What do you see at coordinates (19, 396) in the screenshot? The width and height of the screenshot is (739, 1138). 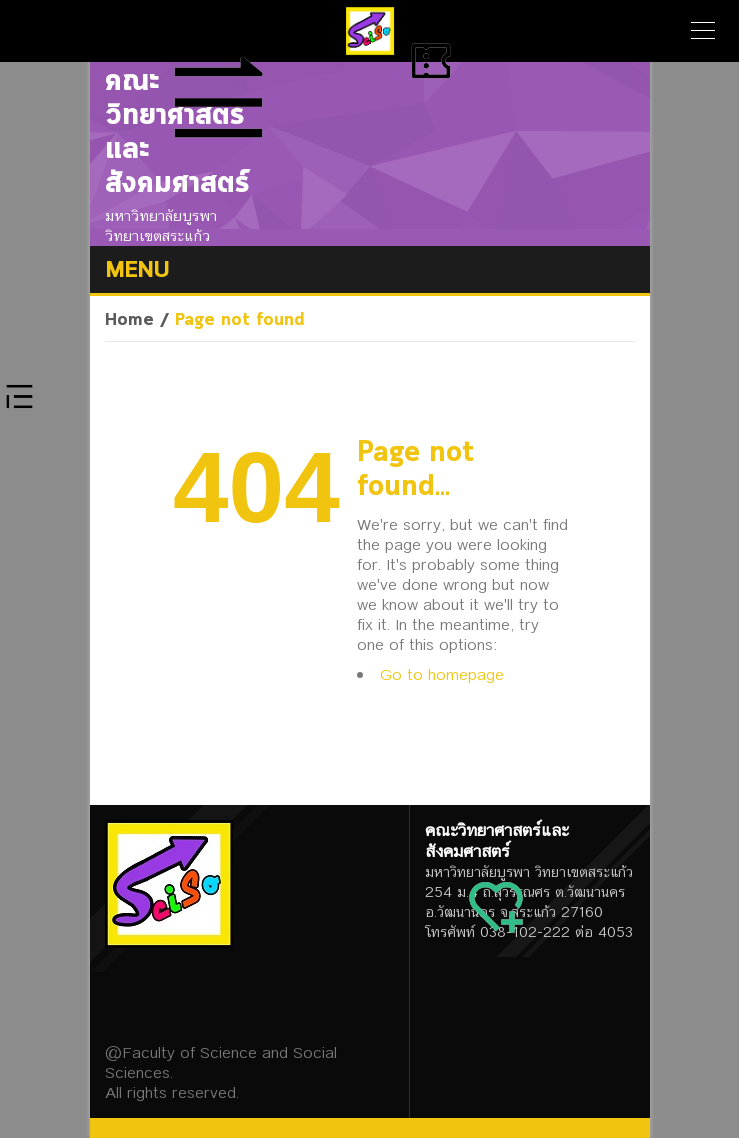 I see `insert a block quote` at bounding box center [19, 396].